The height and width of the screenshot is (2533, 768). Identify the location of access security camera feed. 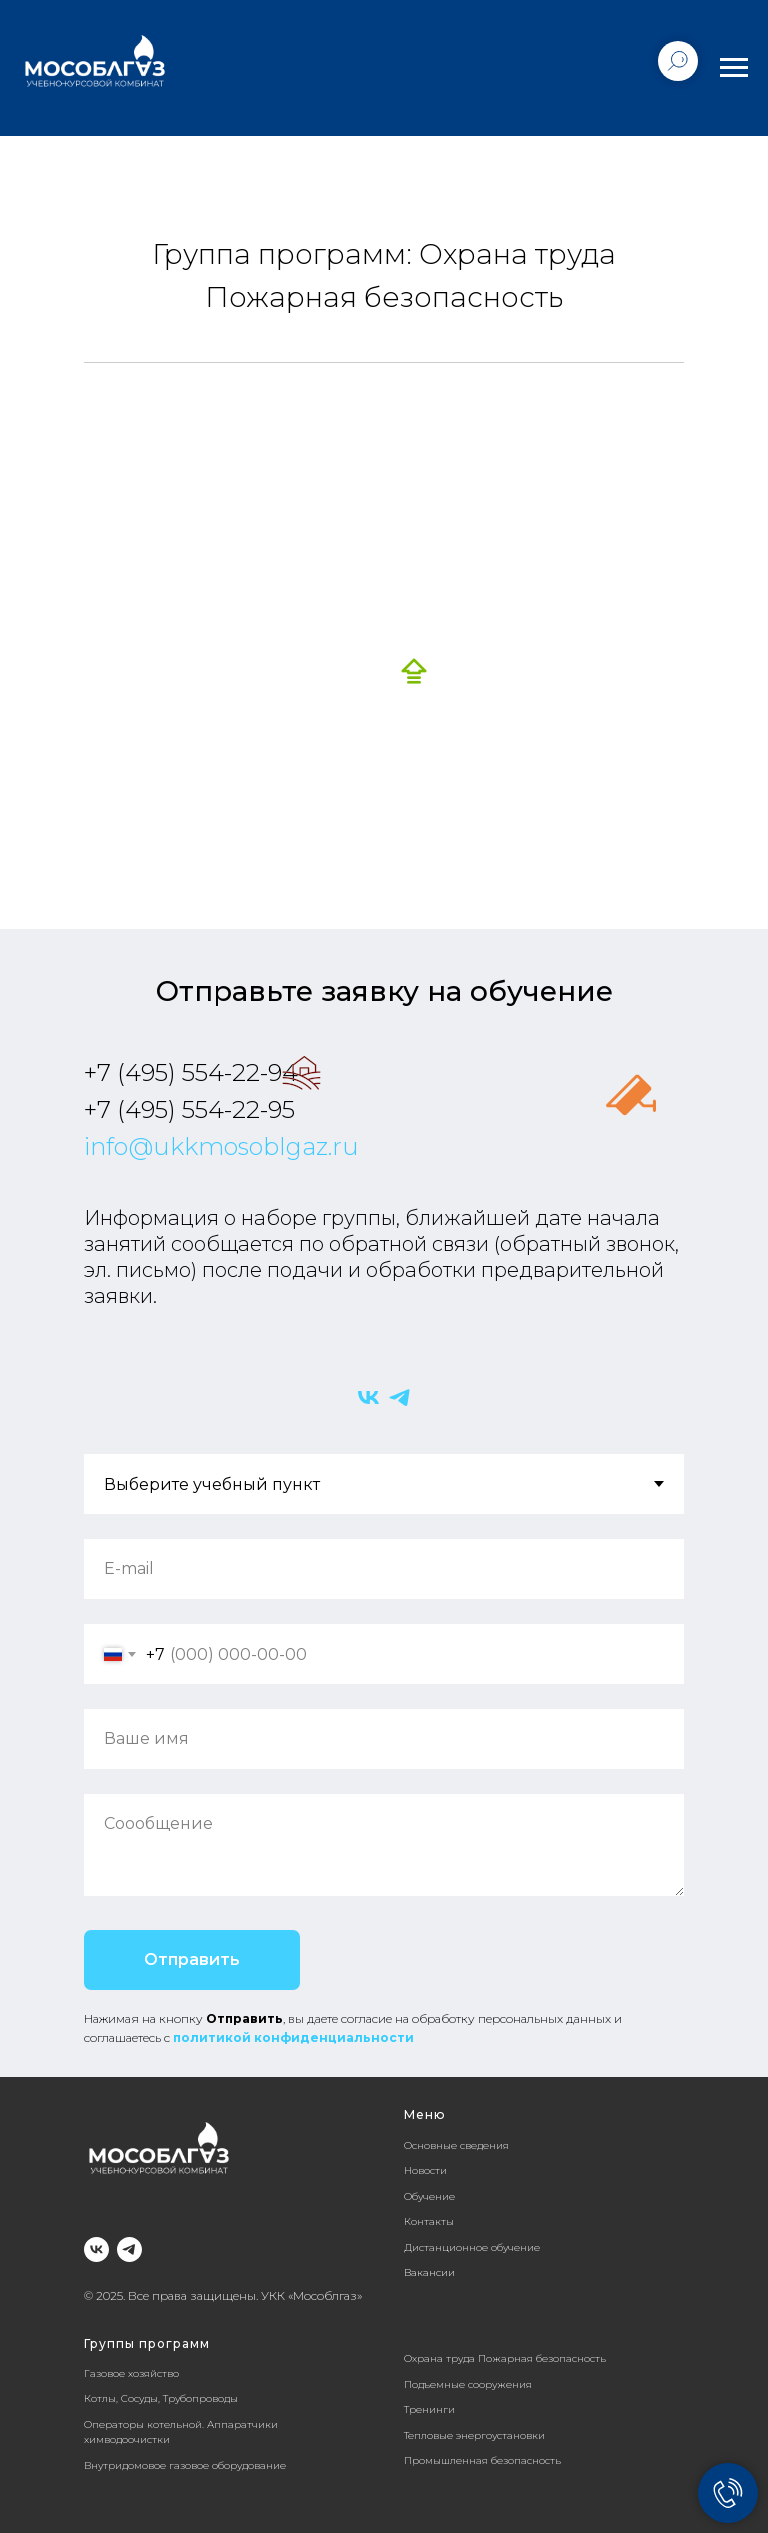
(631, 1098).